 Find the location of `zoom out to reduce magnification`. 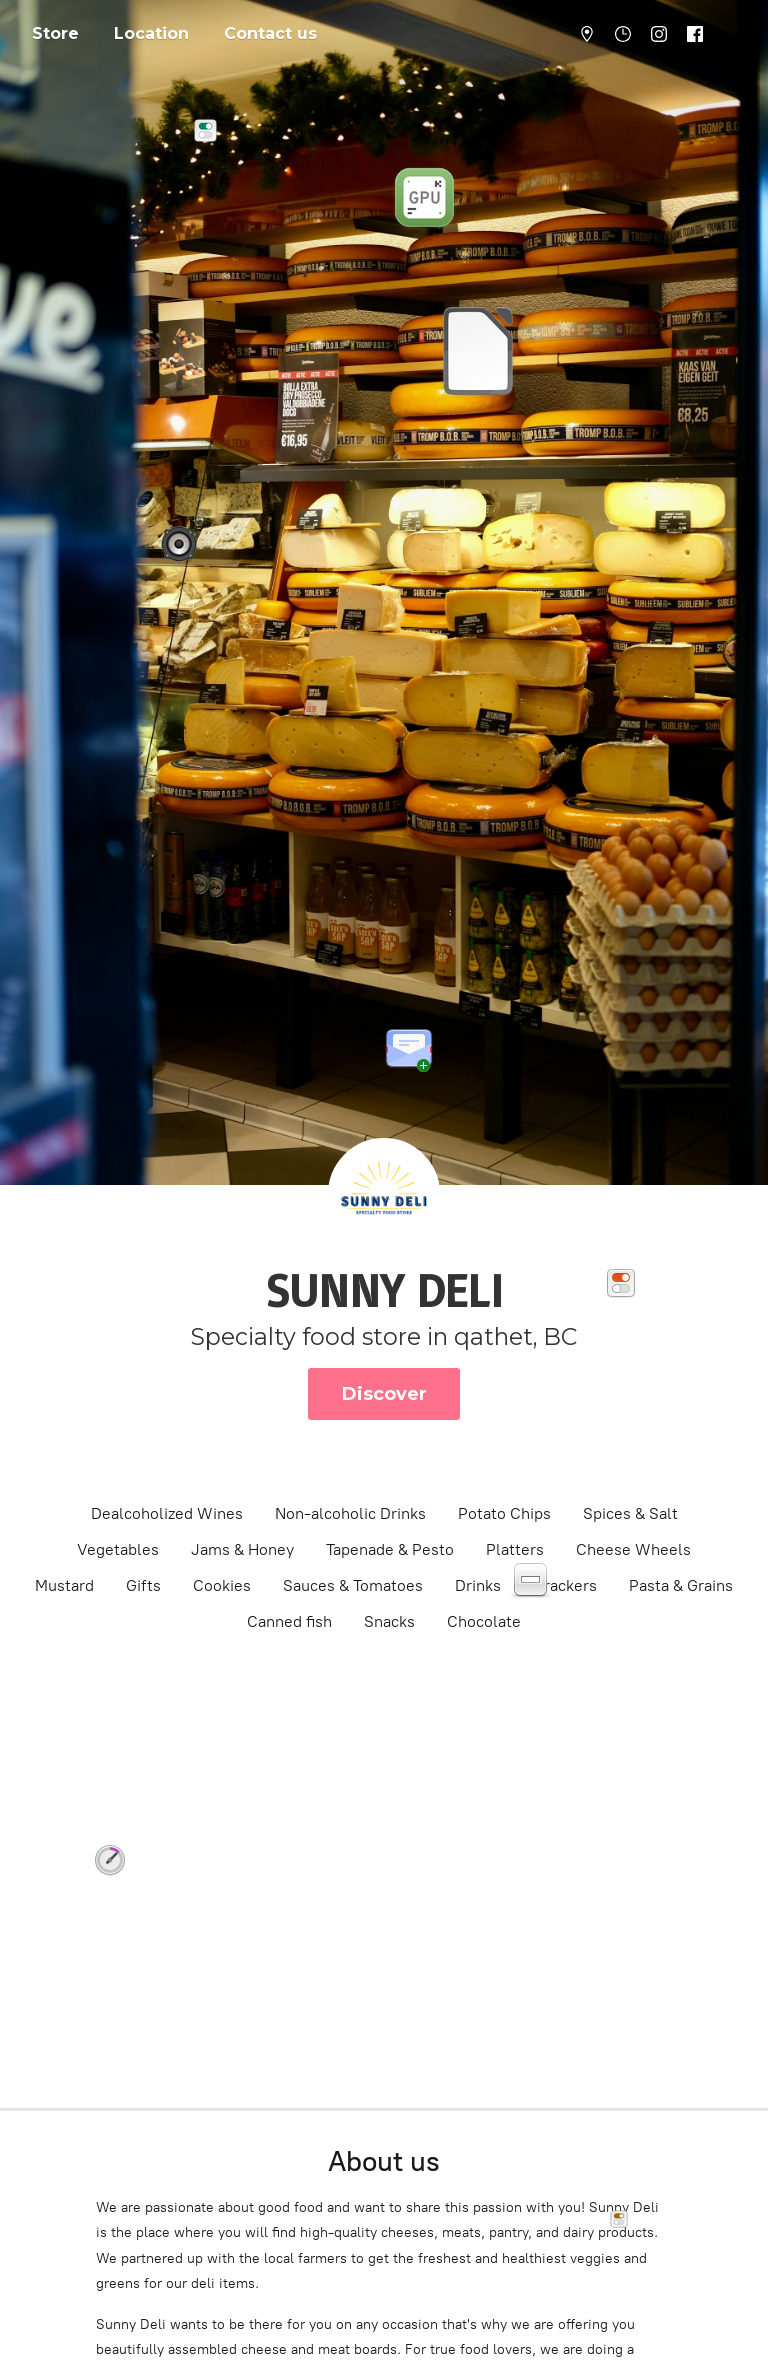

zoom out to reduce magnification is located at coordinates (530, 1578).